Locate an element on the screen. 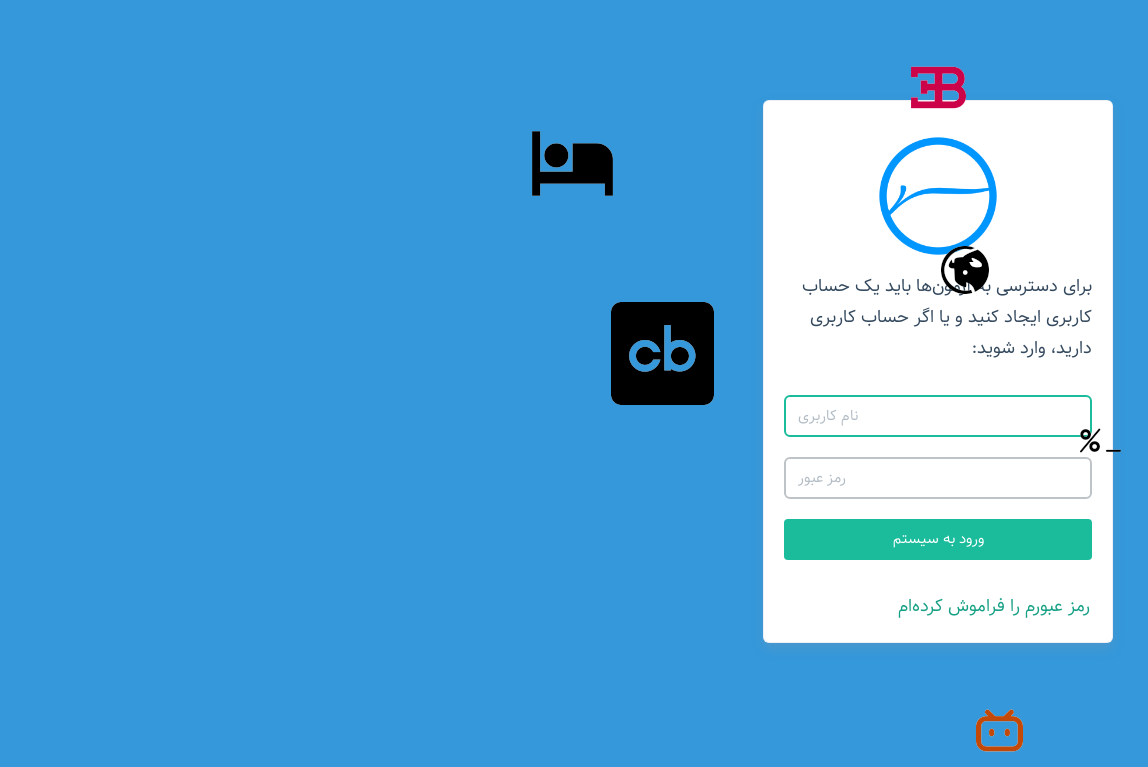  zsh shell or terminal application is located at coordinates (1100, 440).